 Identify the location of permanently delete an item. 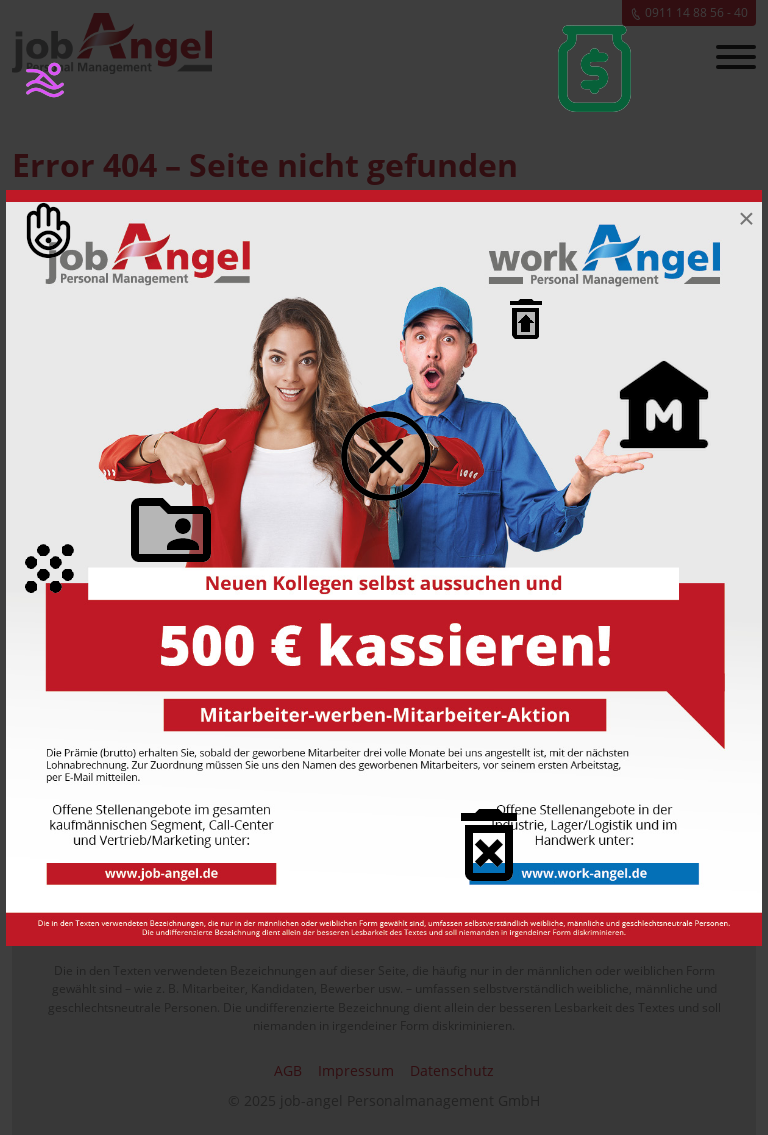
(489, 845).